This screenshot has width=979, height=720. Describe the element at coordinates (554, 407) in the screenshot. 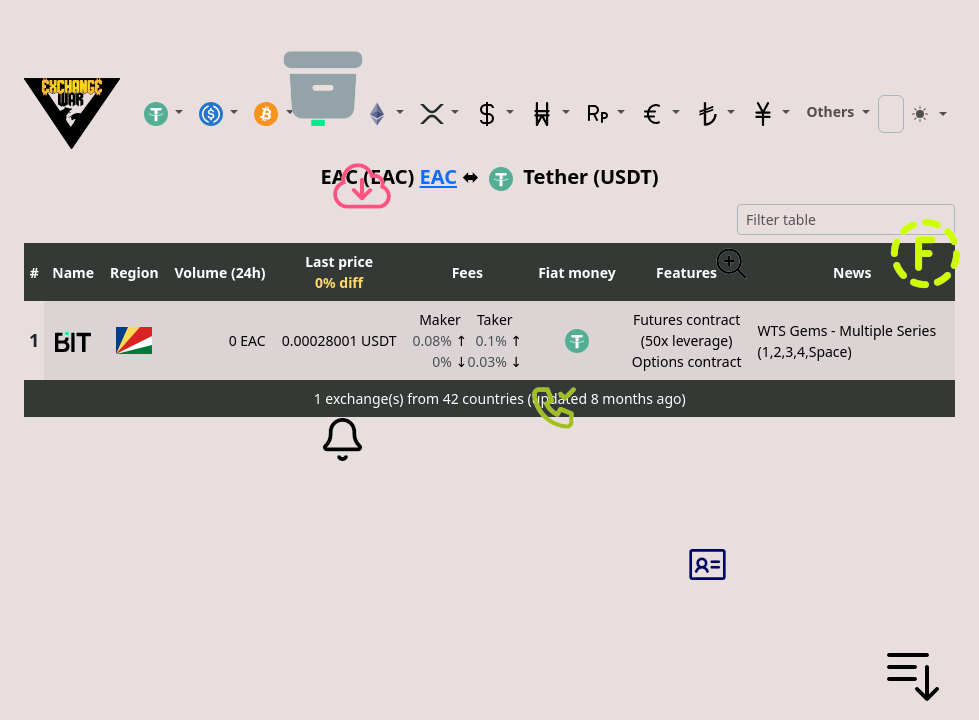

I see `call completed successfully` at that location.